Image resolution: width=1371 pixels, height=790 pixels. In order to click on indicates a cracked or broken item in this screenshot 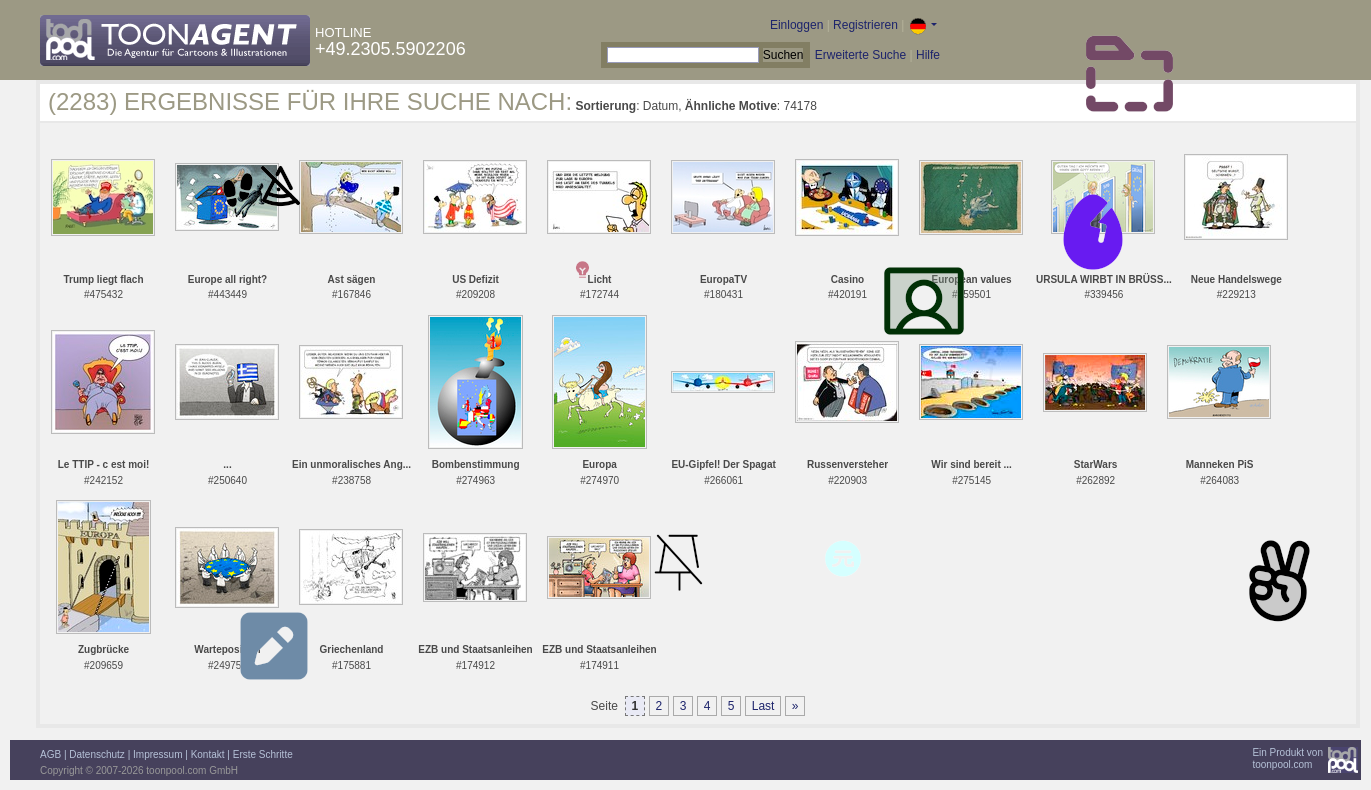, I will do `click(1093, 232)`.